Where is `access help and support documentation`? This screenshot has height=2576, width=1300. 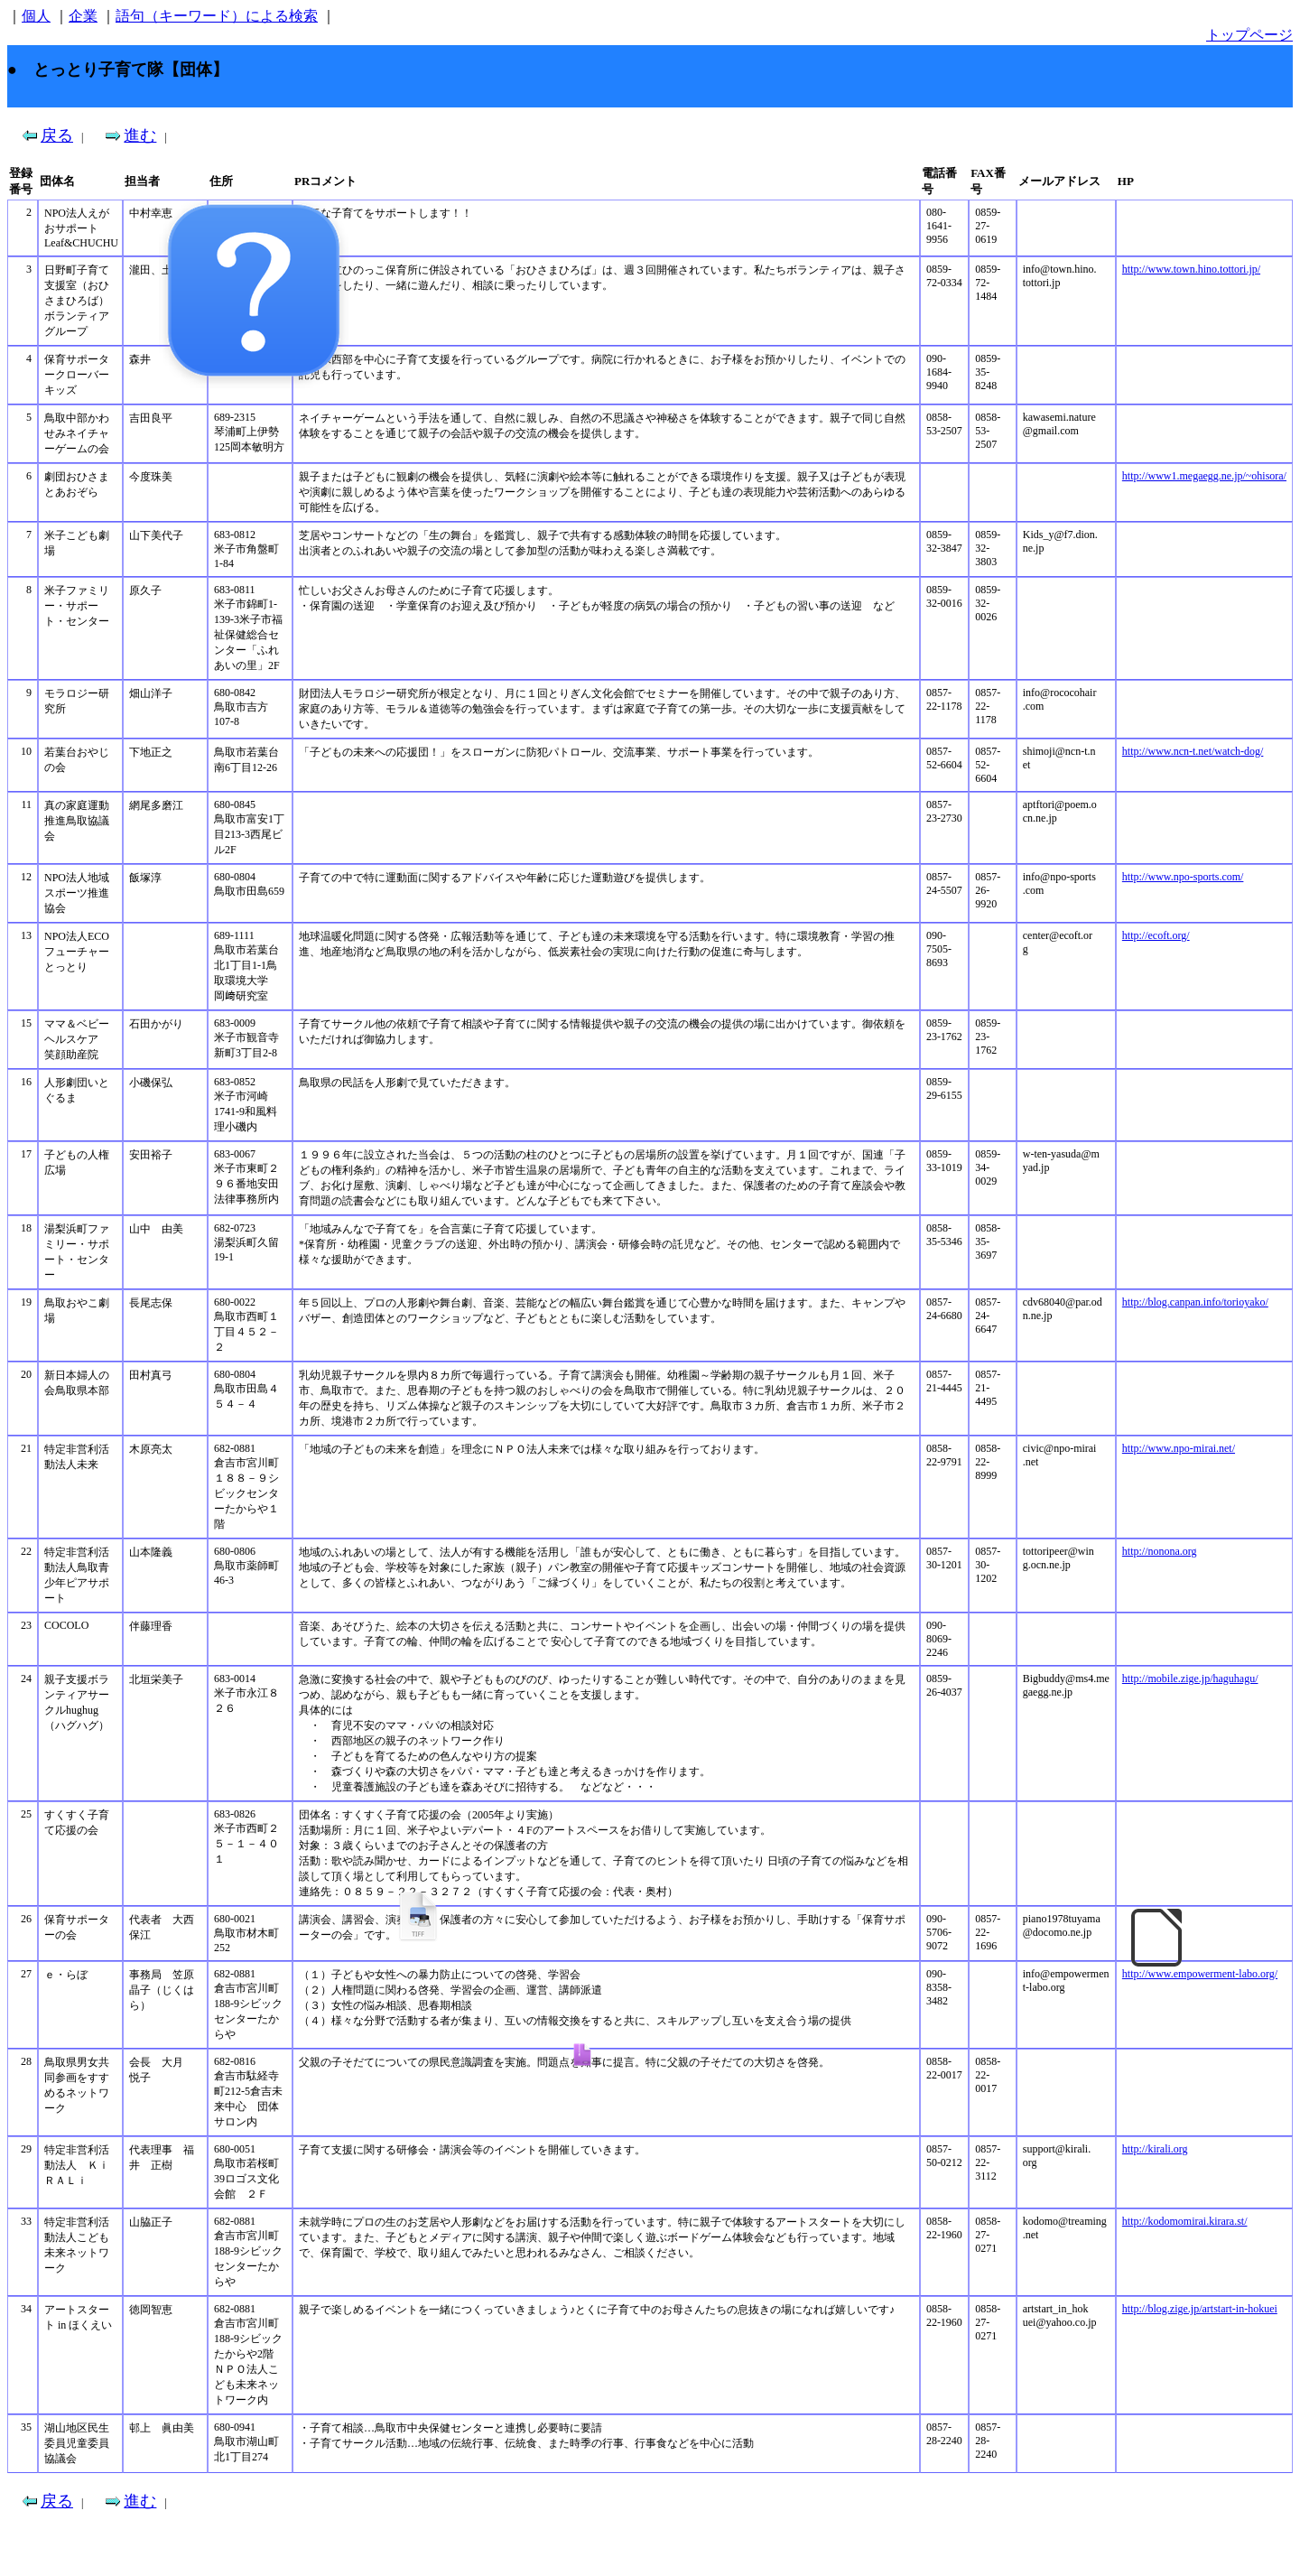
access help and support documentation is located at coordinates (254, 293).